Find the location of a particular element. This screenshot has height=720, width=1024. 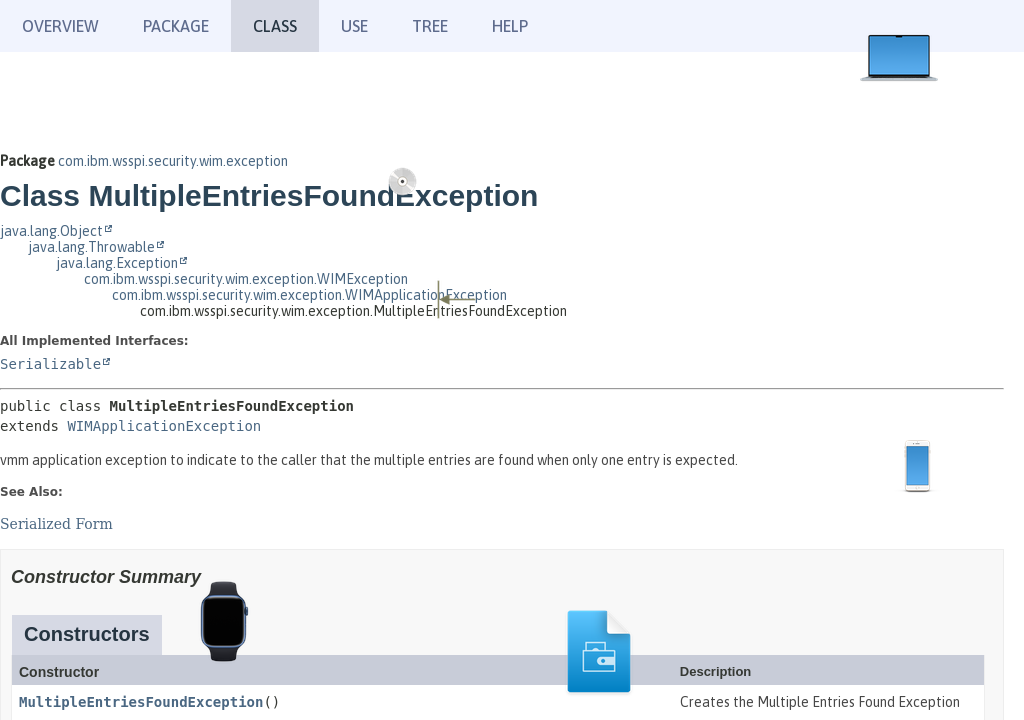

go to the first item in a list or sequence is located at coordinates (456, 299).